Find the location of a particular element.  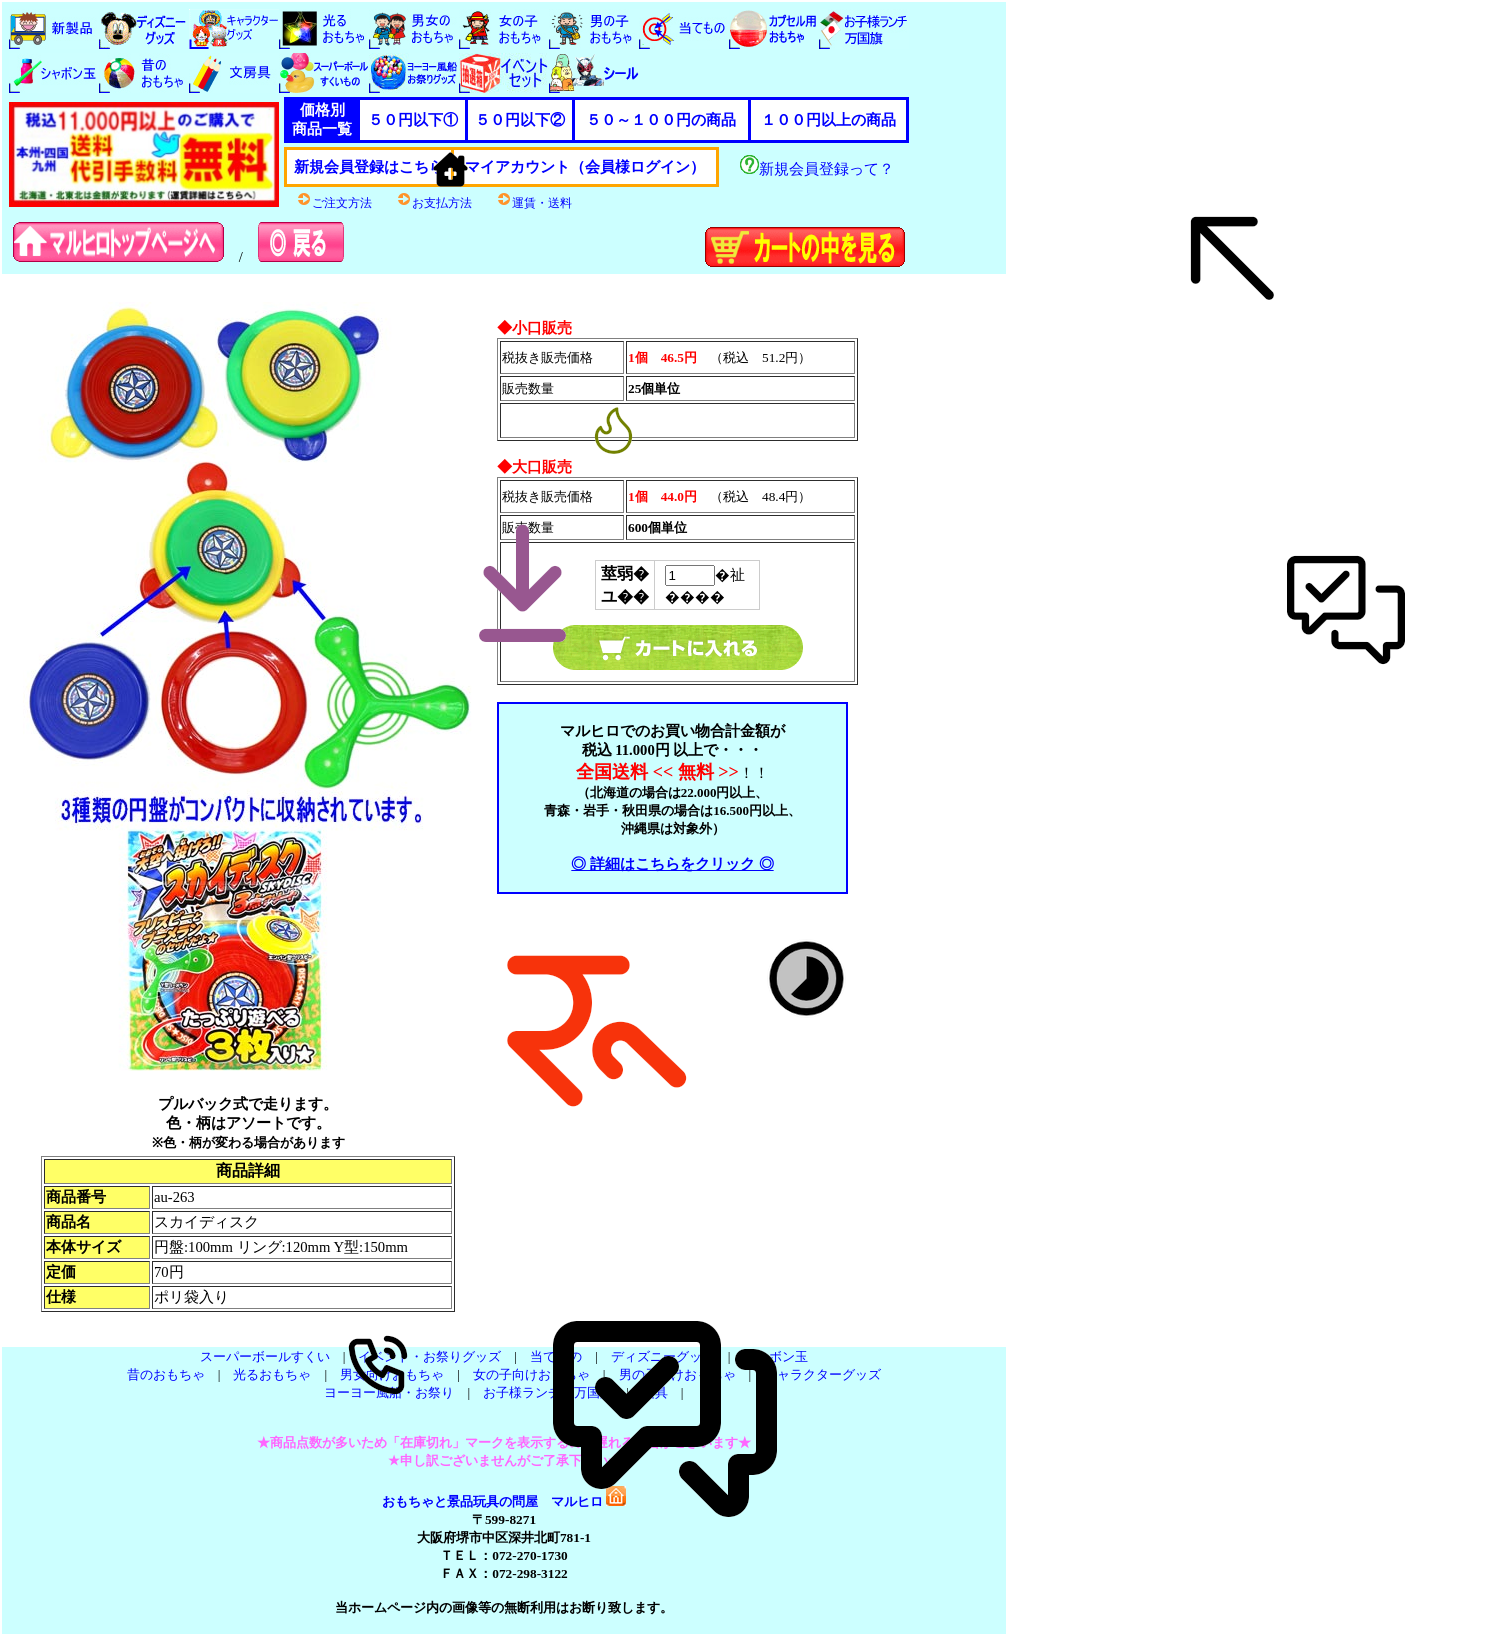

indicates a discussion thread has been closed is located at coordinates (665, 1419).